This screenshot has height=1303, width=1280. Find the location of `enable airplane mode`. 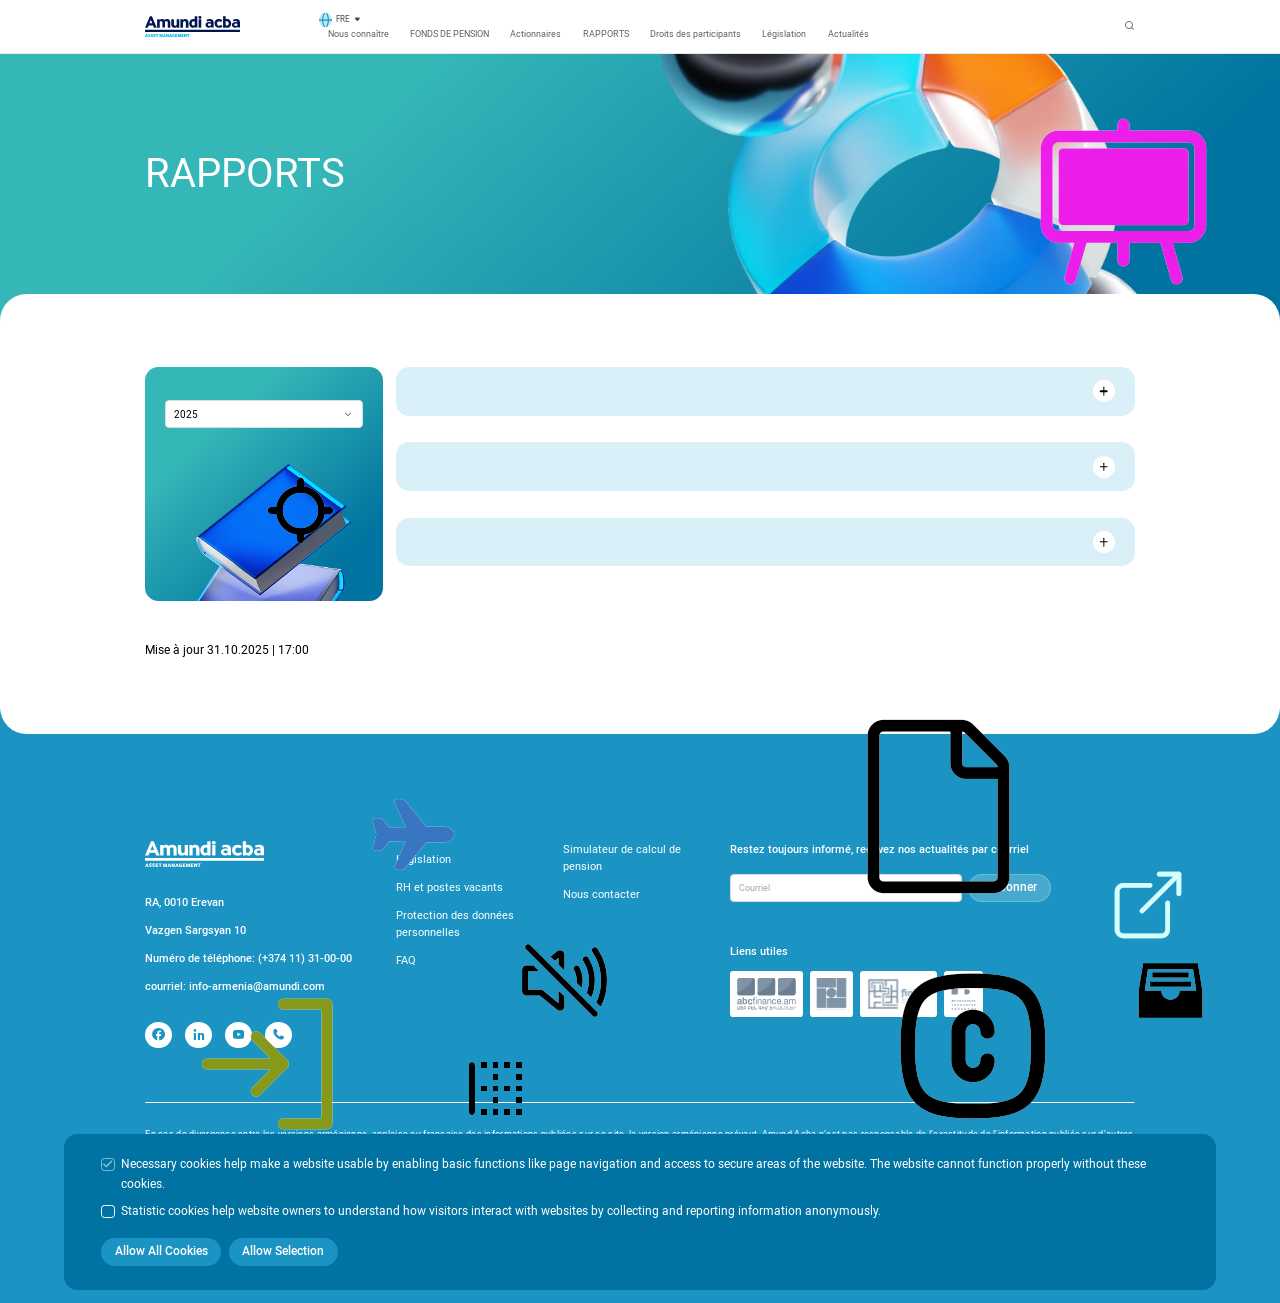

enable airplane mode is located at coordinates (413, 834).